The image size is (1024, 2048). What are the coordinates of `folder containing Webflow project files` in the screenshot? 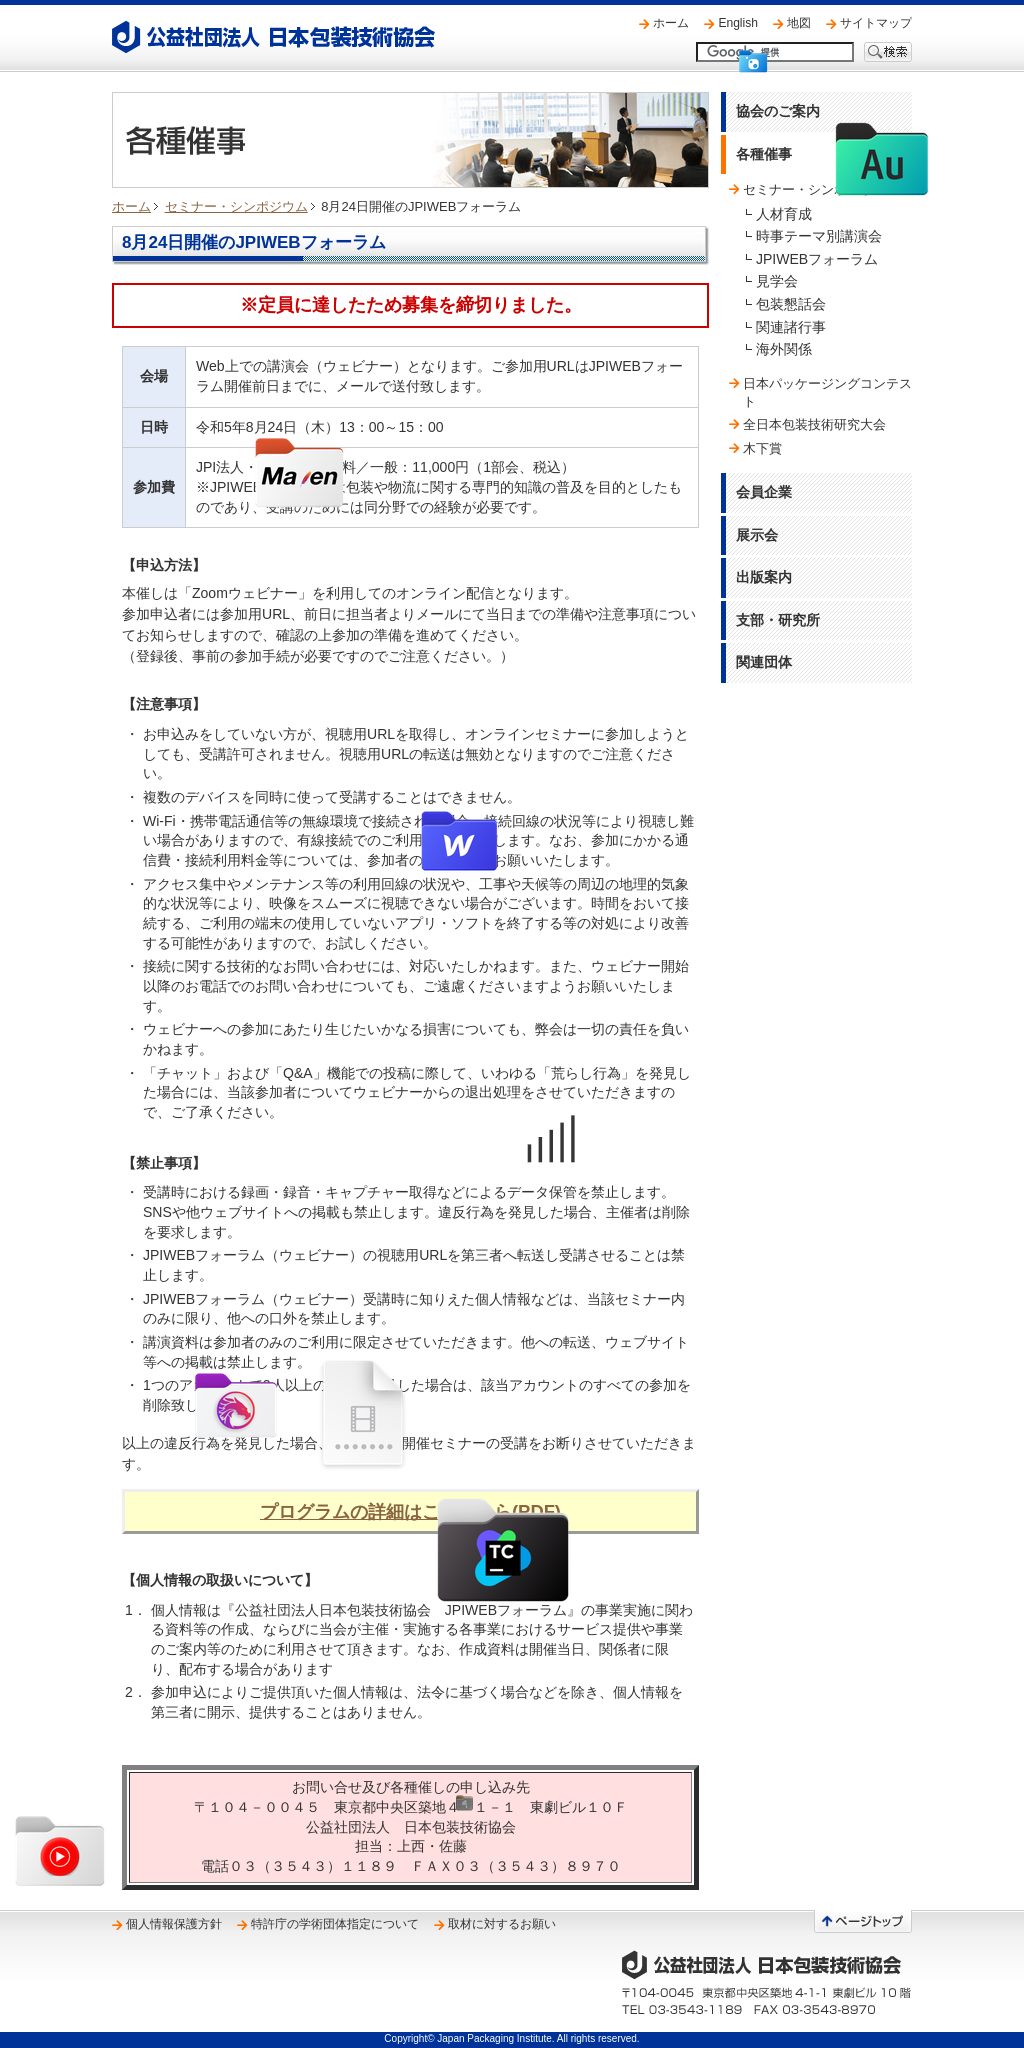 It's located at (459, 843).